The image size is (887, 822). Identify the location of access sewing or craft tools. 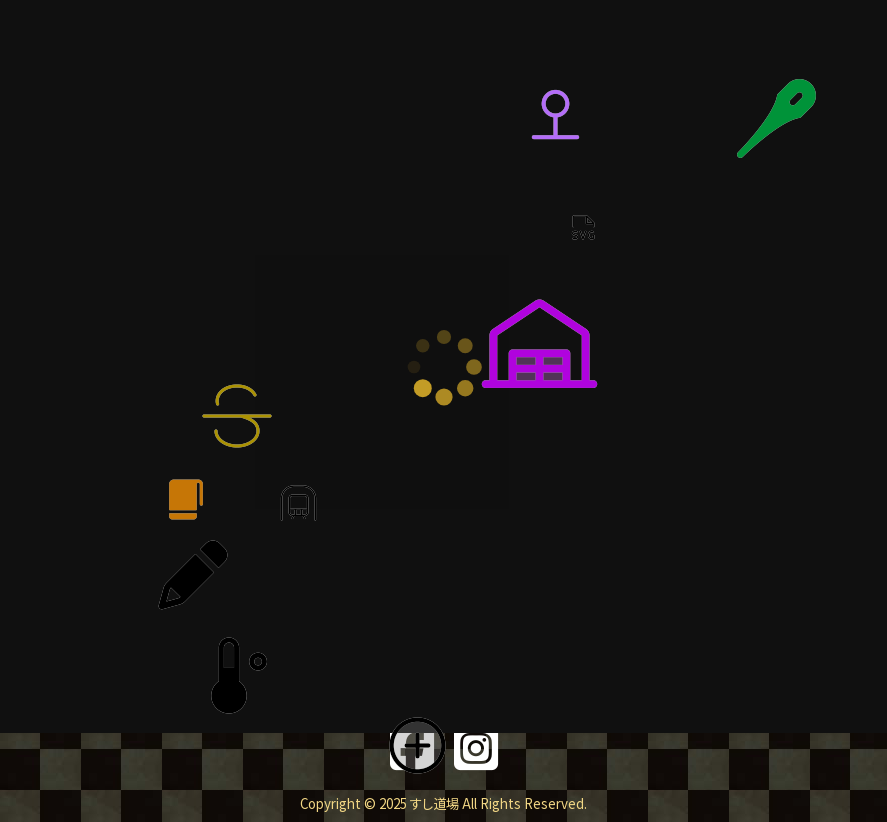
(776, 118).